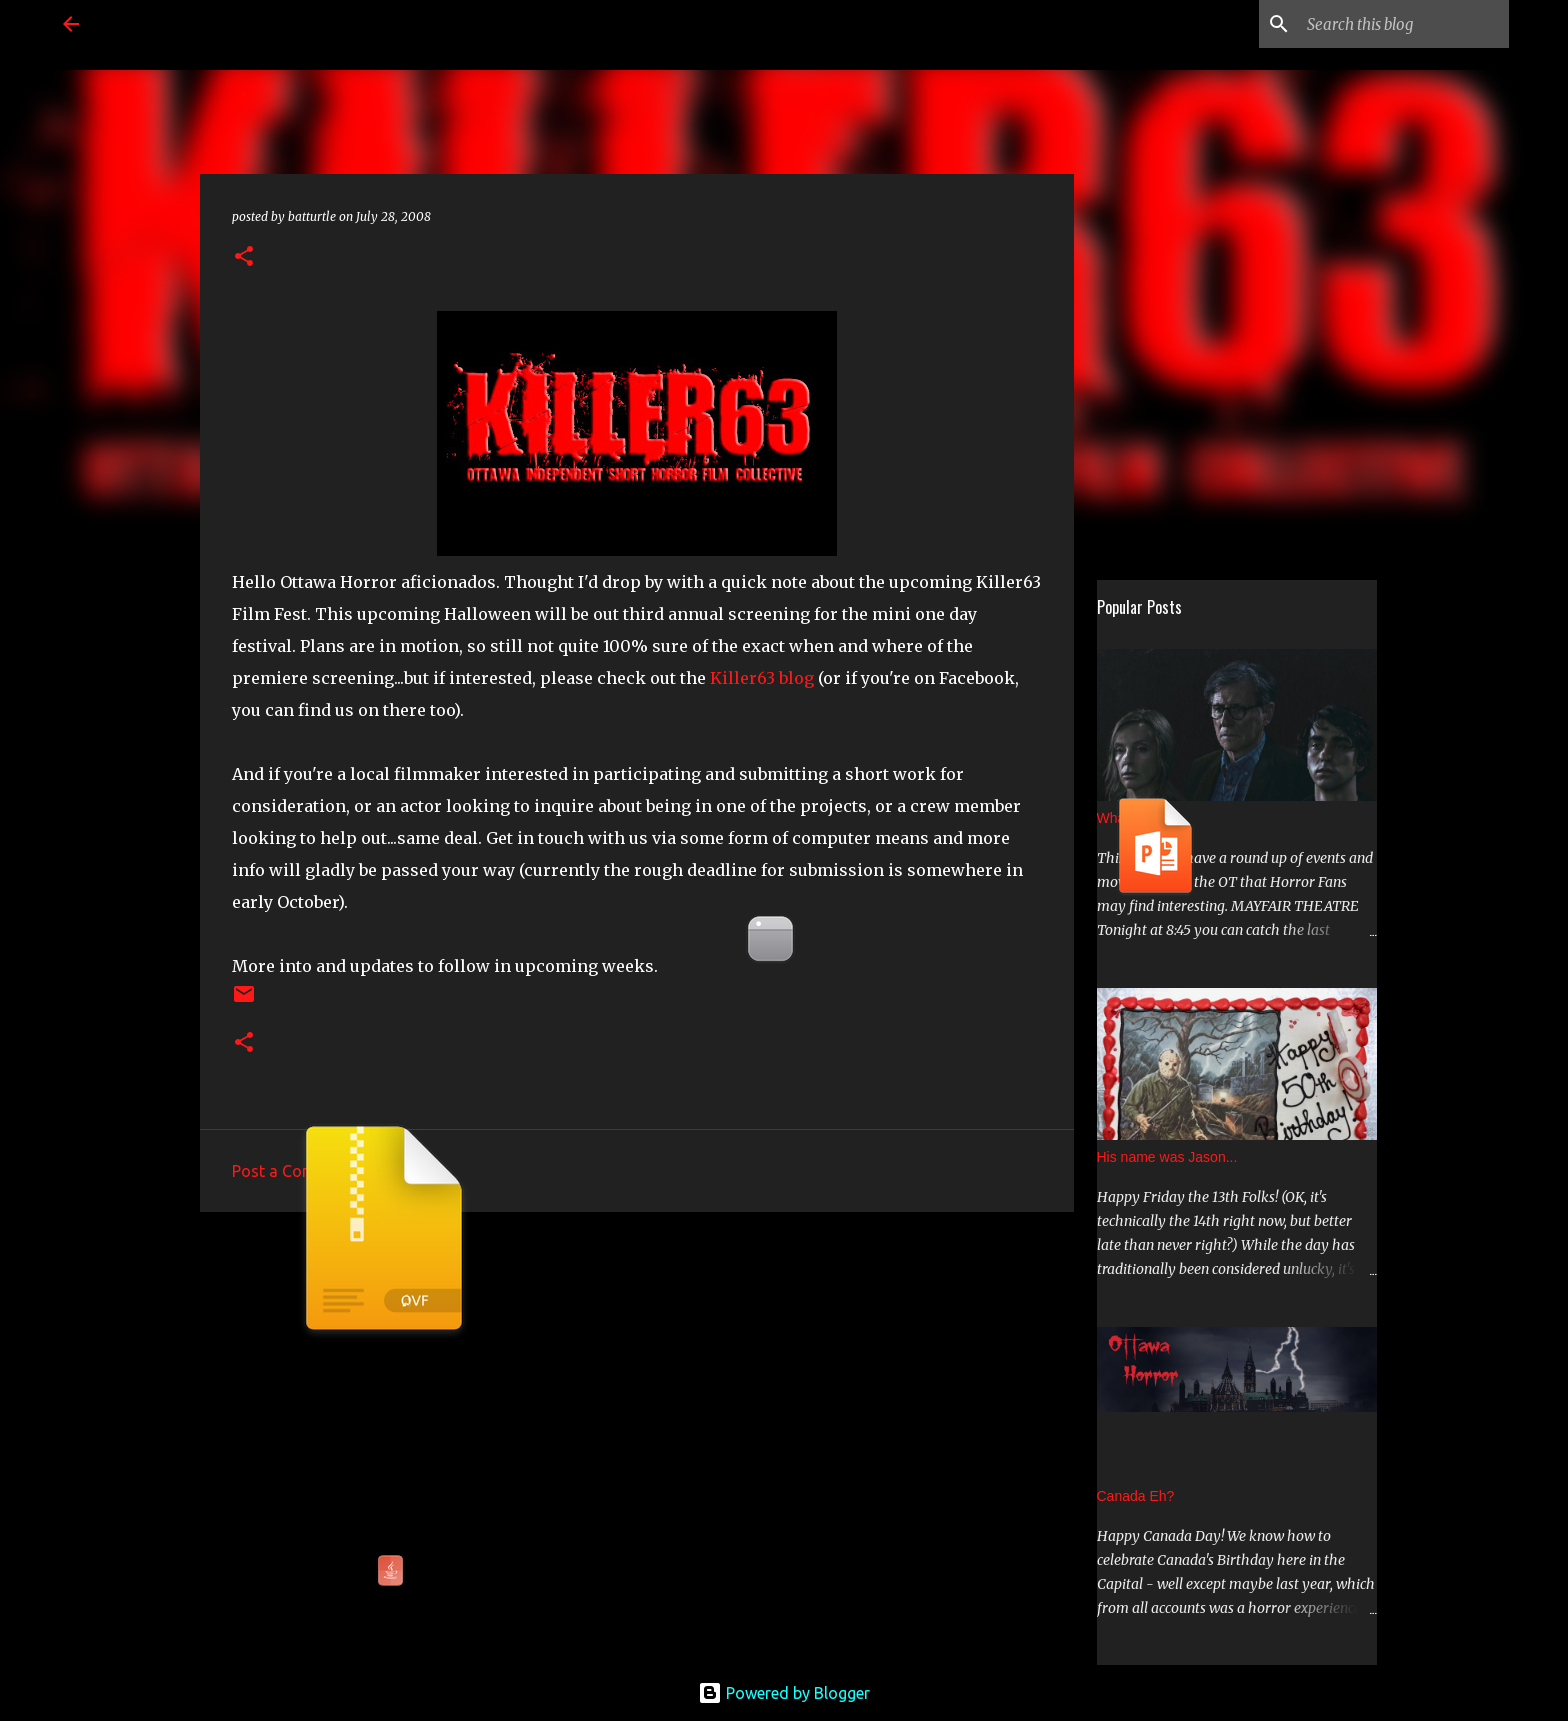 Image resolution: width=1568 pixels, height=1721 pixels. What do you see at coordinates (1155, 845) in the screenshot?
I see `a Microsoft PowerPoint file` at bounding box center [1155, 845].